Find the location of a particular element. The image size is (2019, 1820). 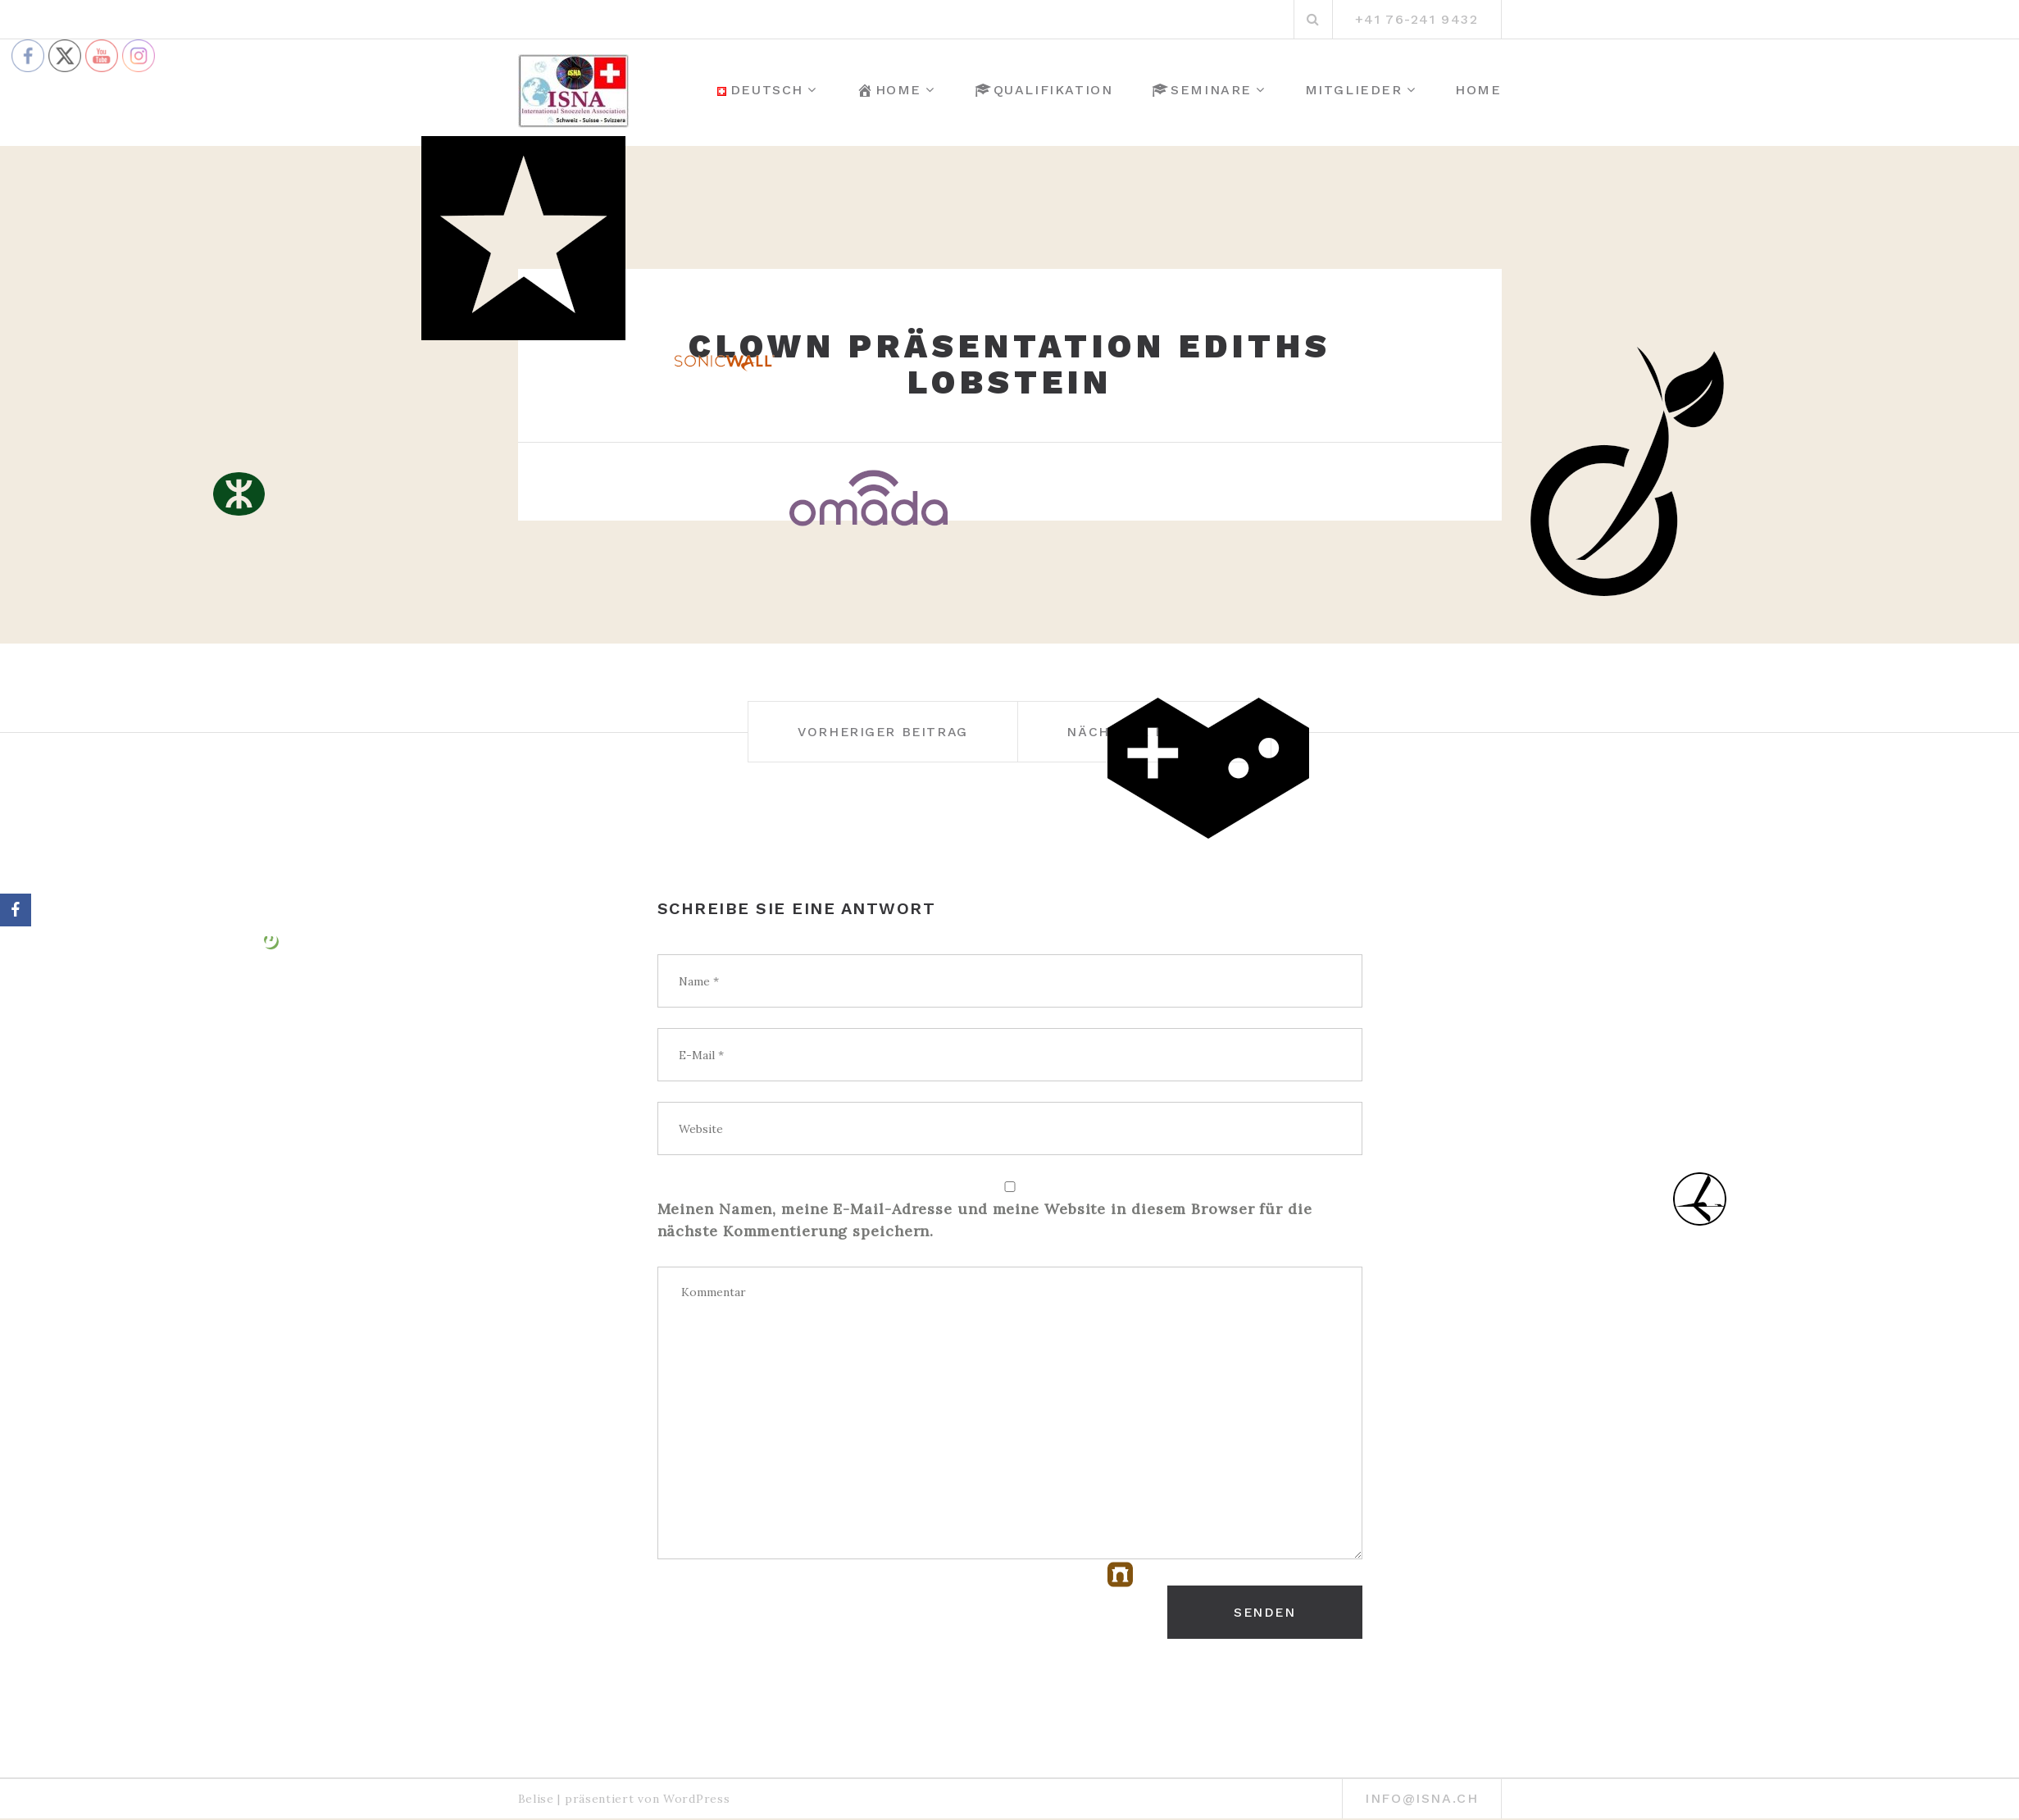

sonicwall network security branding is located at coordinates (725, 363).